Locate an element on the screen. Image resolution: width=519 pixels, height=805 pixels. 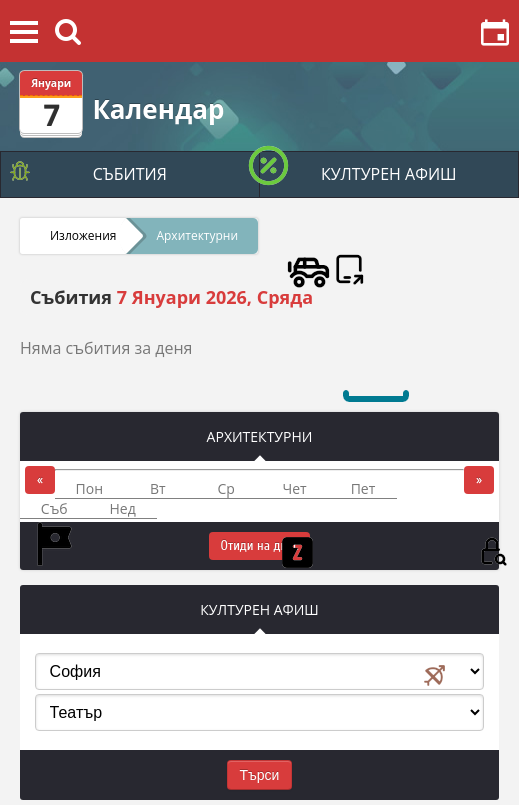
report a bug or issue is located at coordinates (20, 171).